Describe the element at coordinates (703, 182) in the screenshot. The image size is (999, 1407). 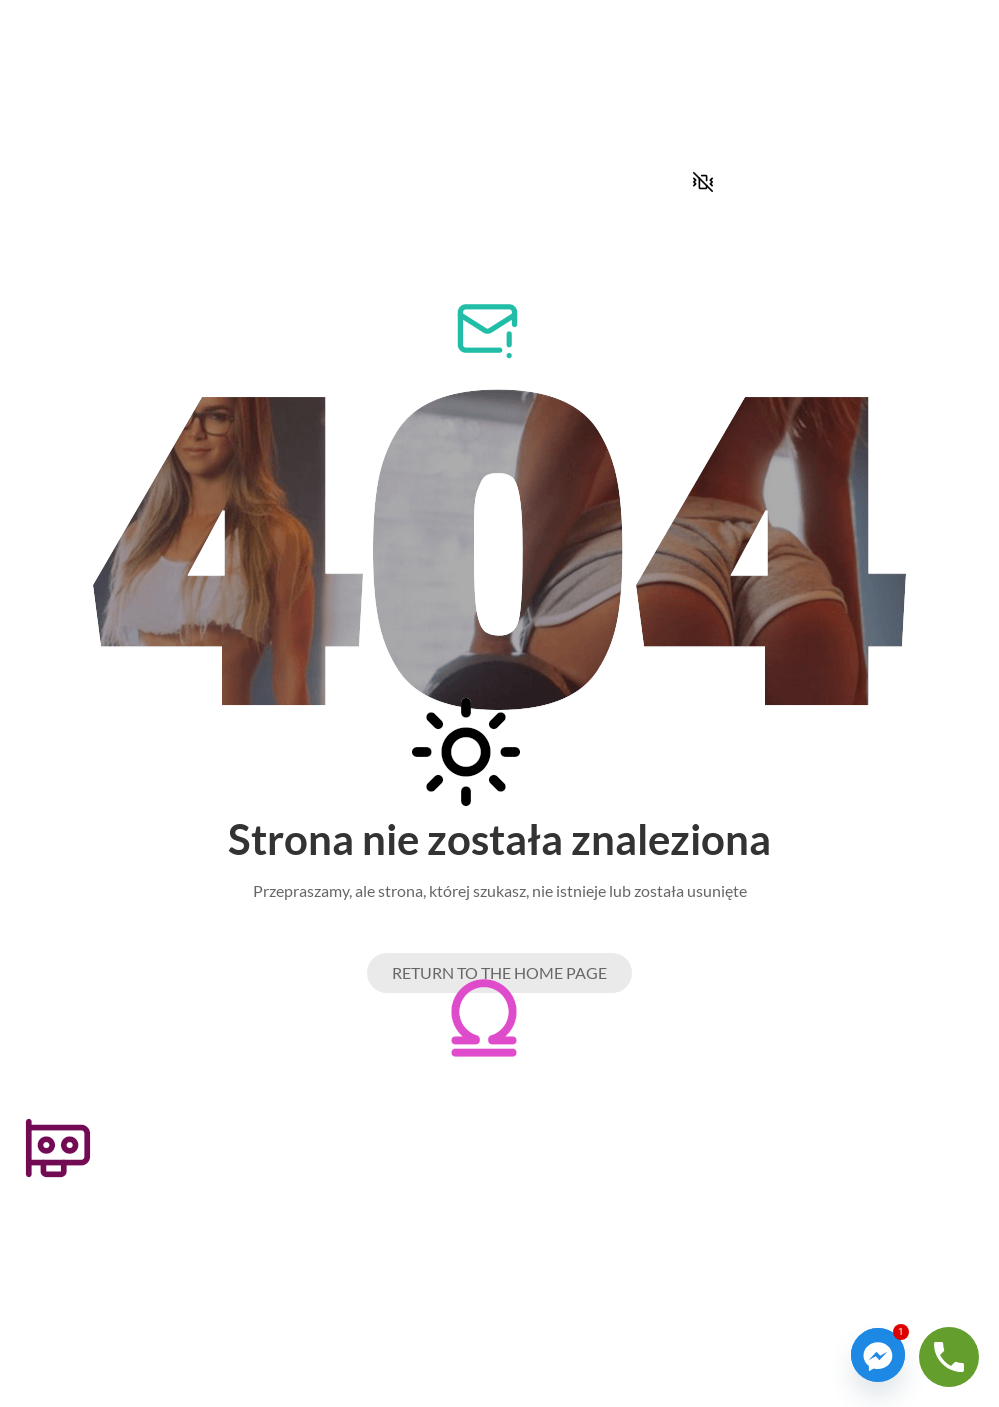
I see `disable vibration mode` at that location.